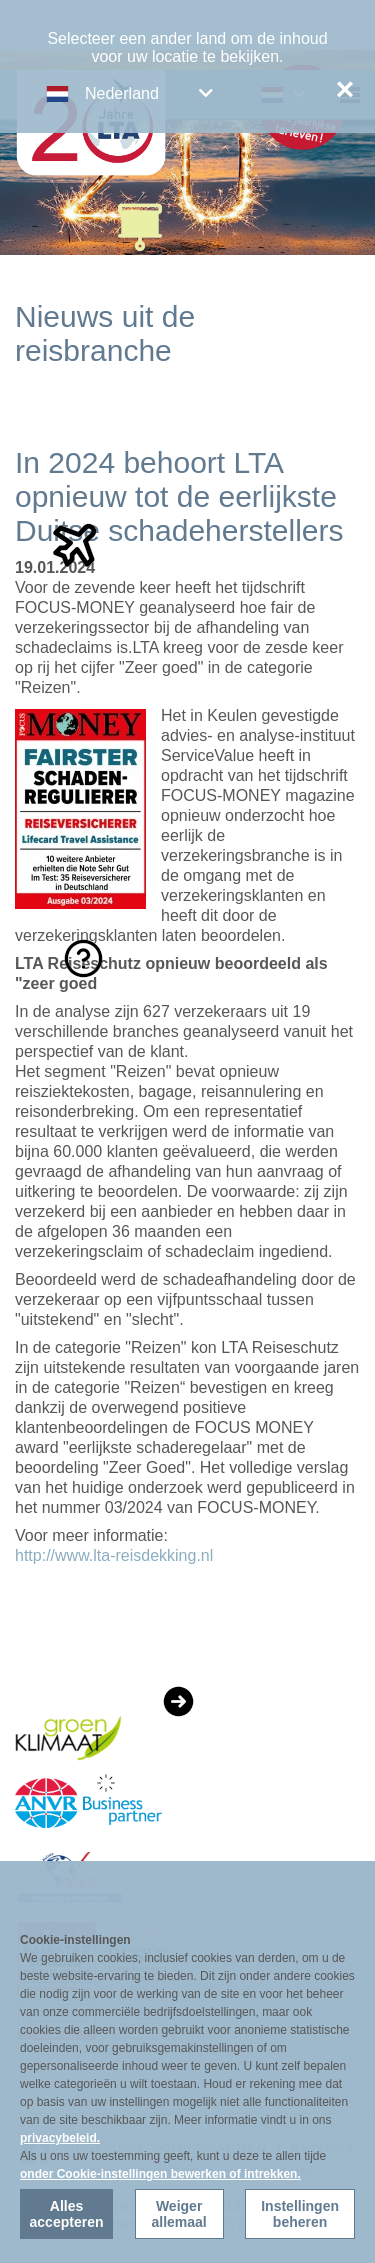  I want to click on proceed to the next step, so click(178, 1701).